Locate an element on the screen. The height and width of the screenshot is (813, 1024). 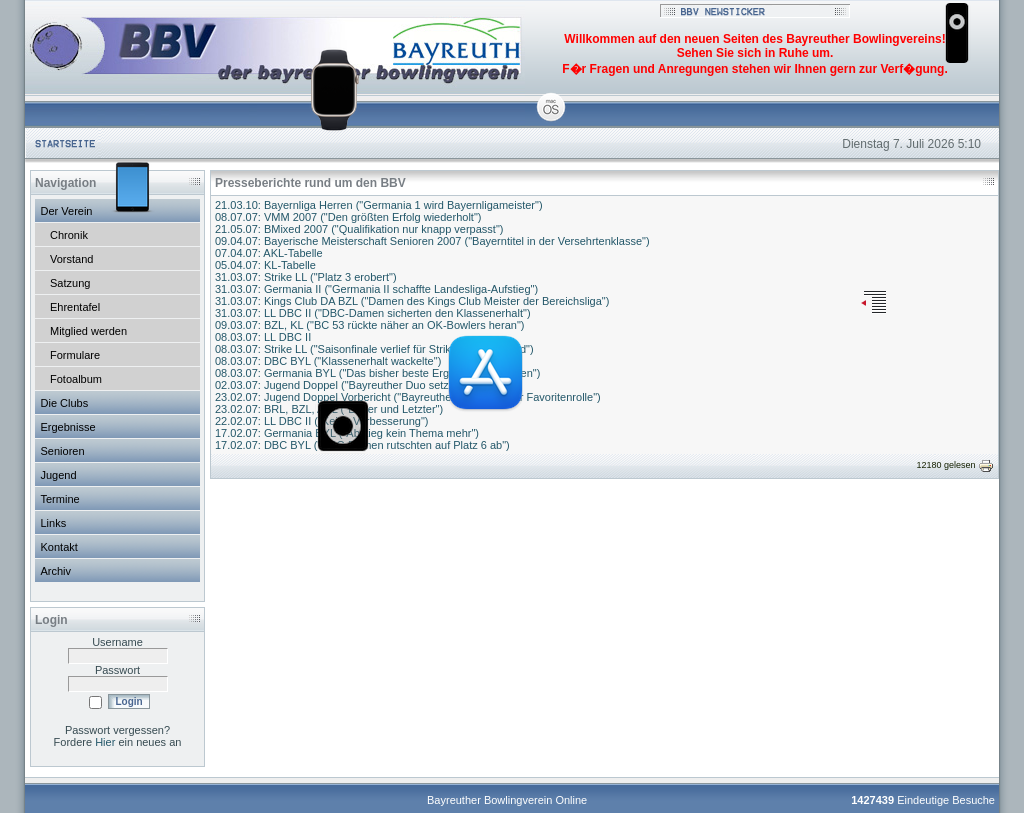
indicates macos operating system is located at coordinates (551, 107).